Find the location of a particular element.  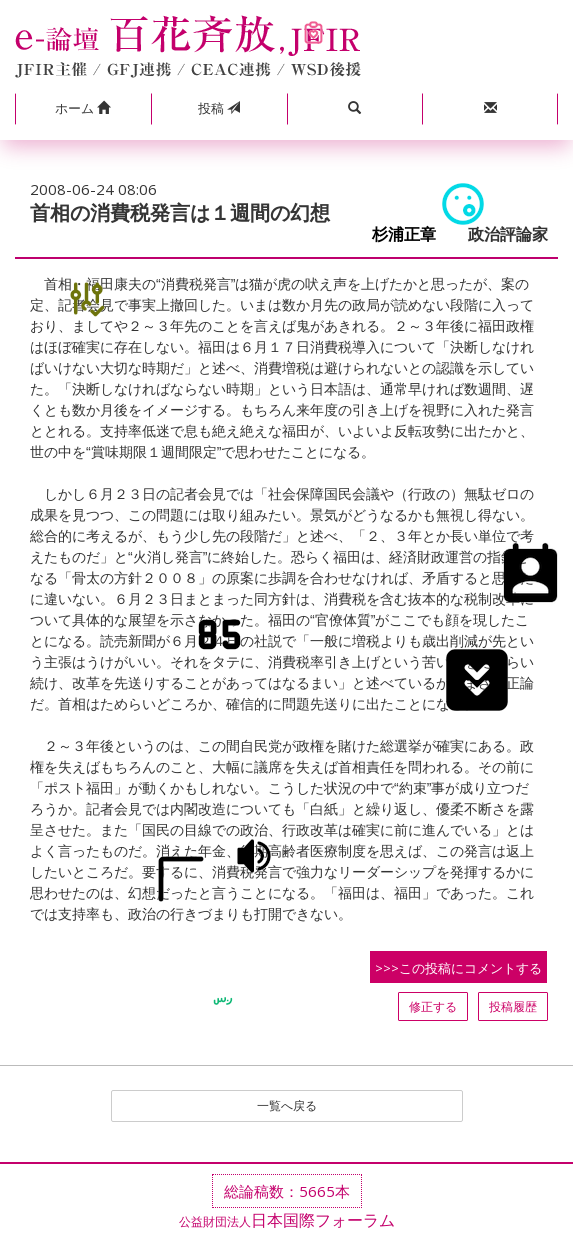

view contact's calendar or schedule is located at coordinates (530, 575).